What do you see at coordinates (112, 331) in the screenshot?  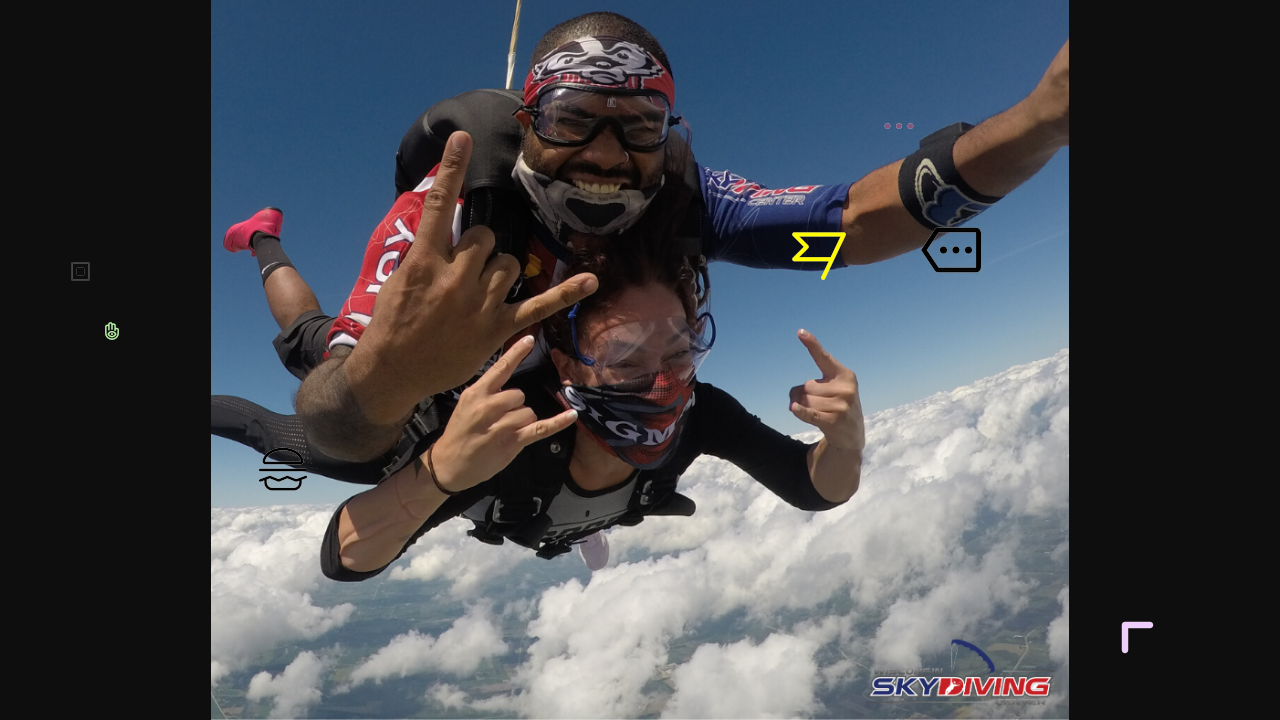 I see `access hand tracking or gesture recognition settings` at bounding box center [112, 331].